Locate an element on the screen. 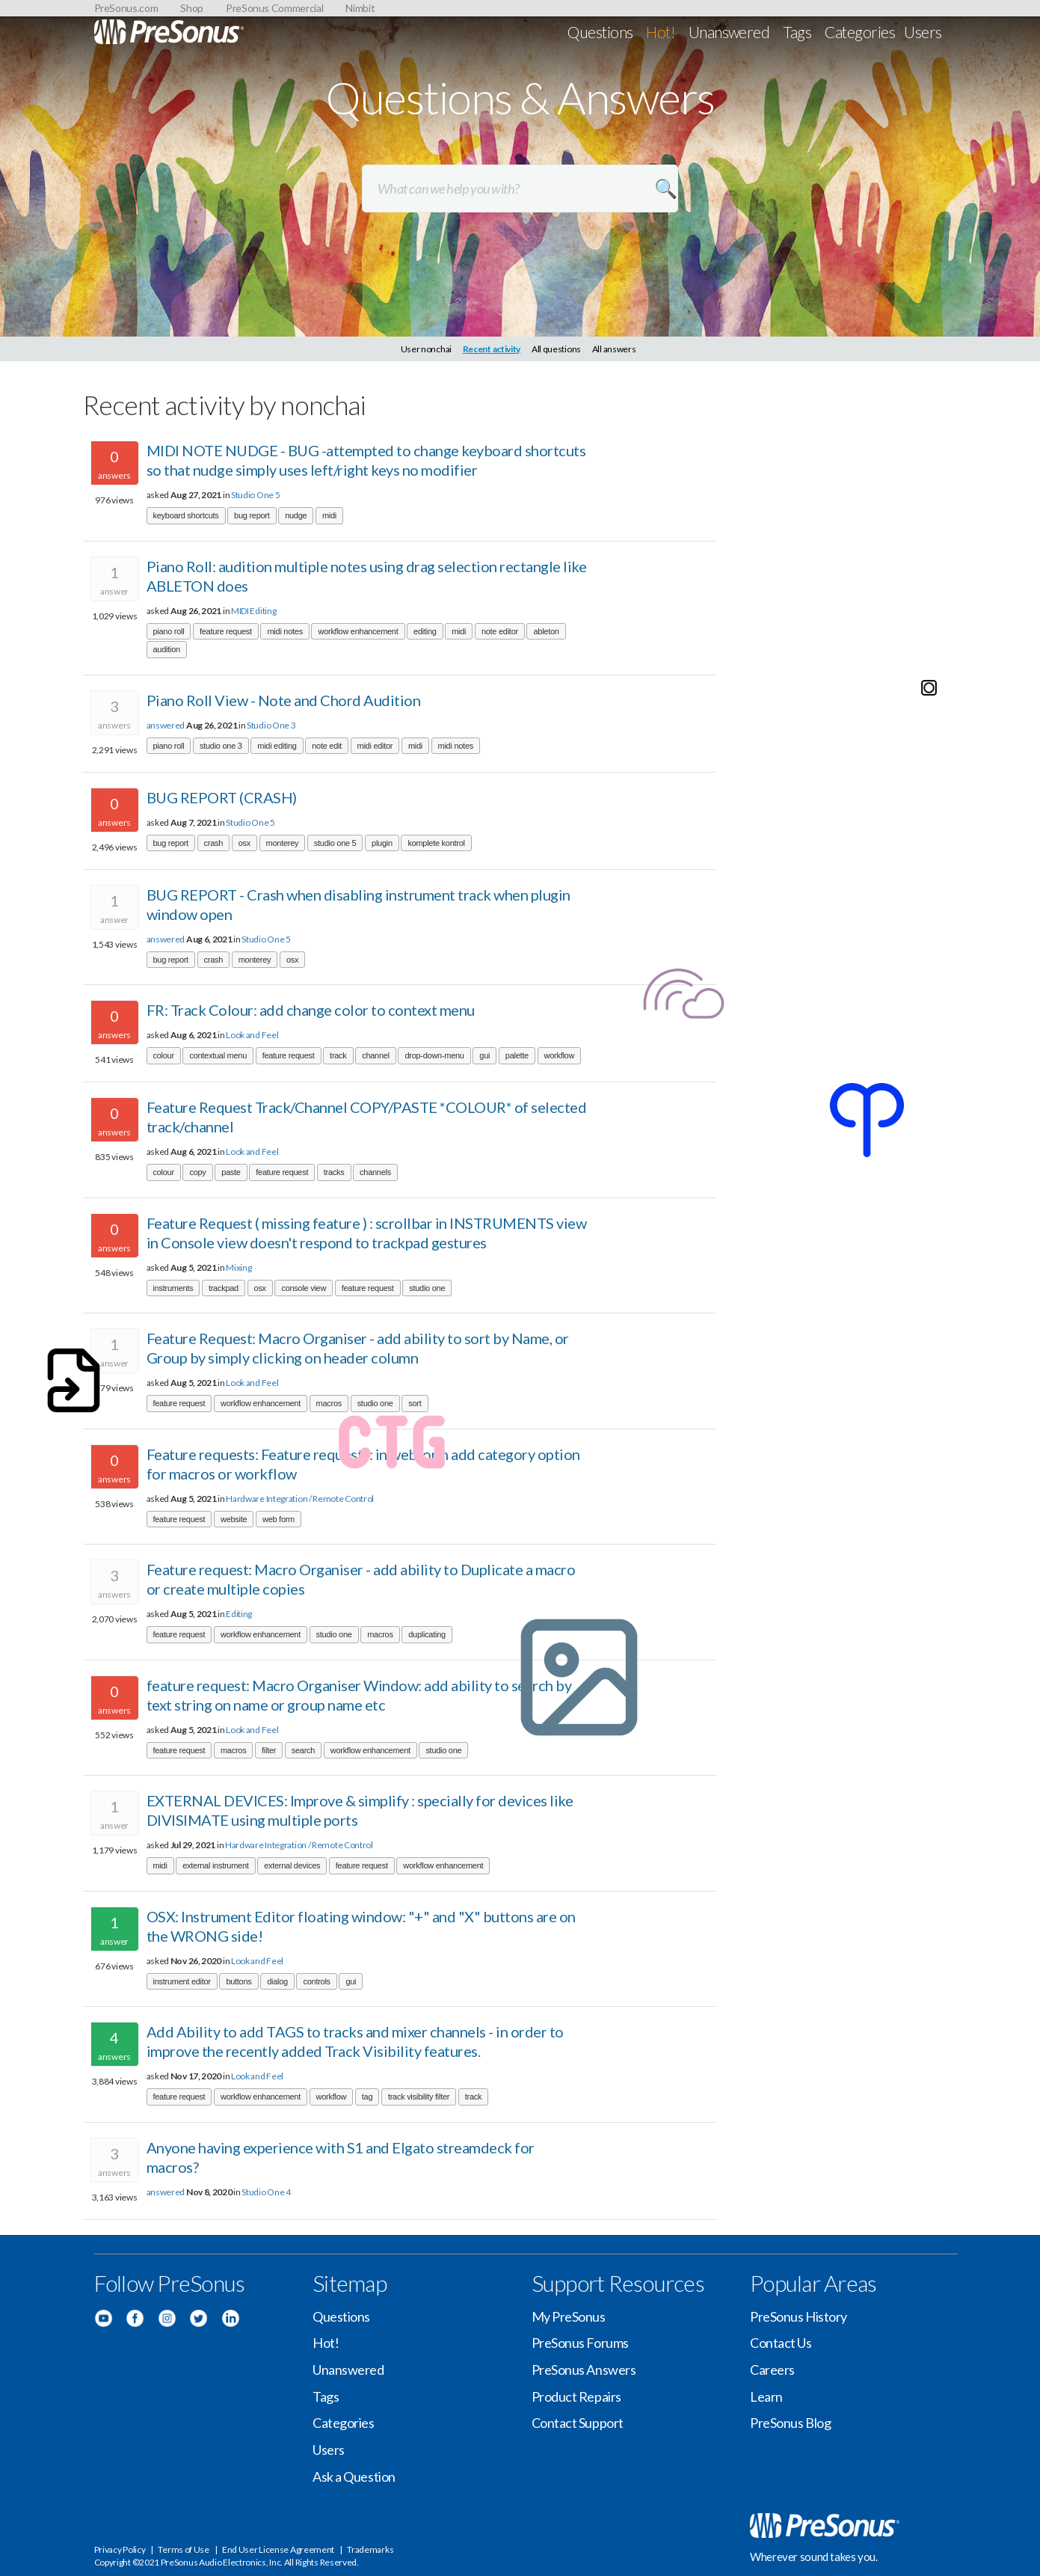  create a symbolic link to this file is located at coordinates (73, 1380).